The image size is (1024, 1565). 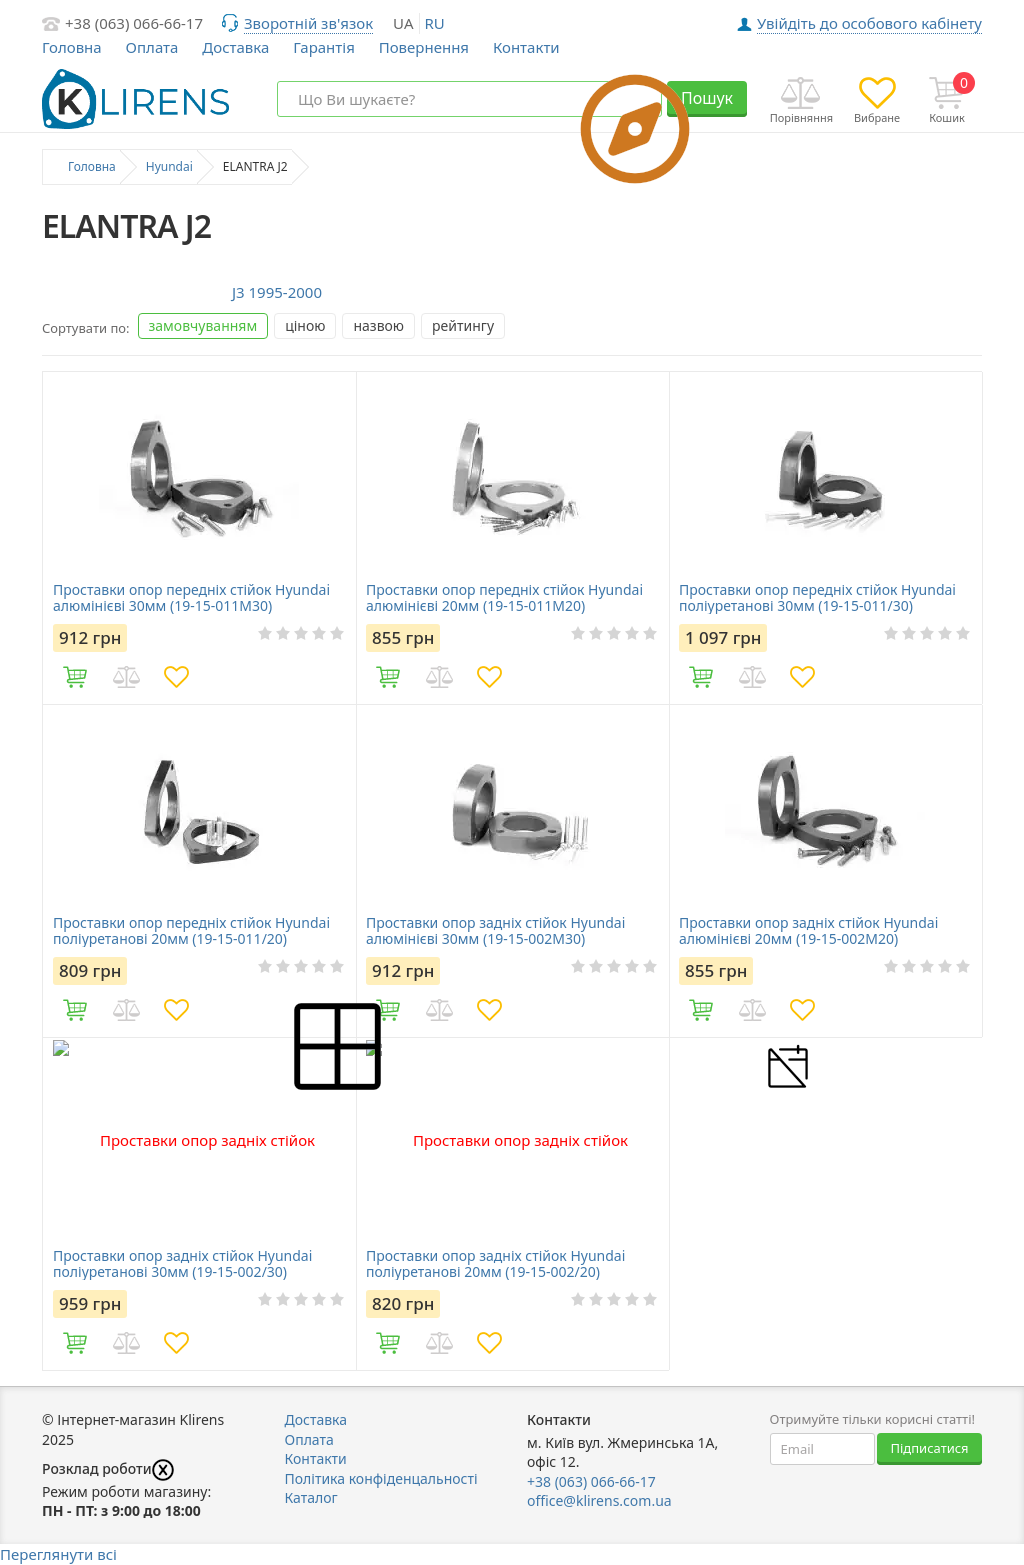 I want to click on access navigation or directions, so click(x=635, y=129).